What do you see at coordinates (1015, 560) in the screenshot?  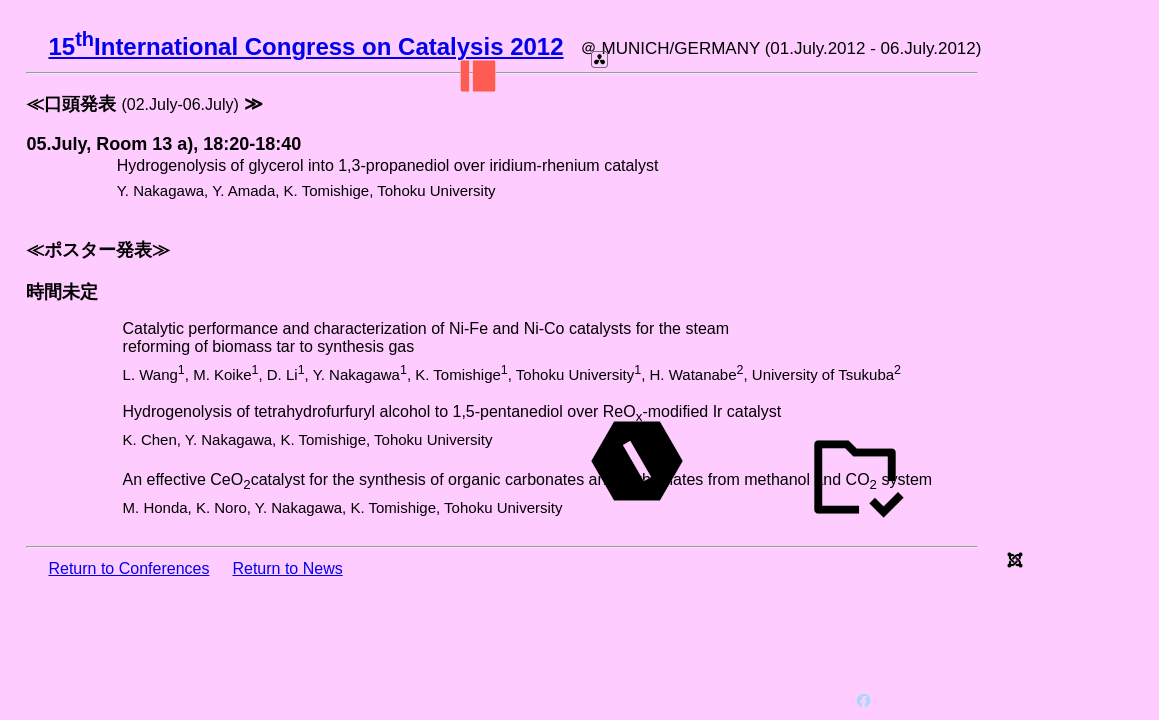 I see `joomla content management system logo` at bounding box center [1015, 560].